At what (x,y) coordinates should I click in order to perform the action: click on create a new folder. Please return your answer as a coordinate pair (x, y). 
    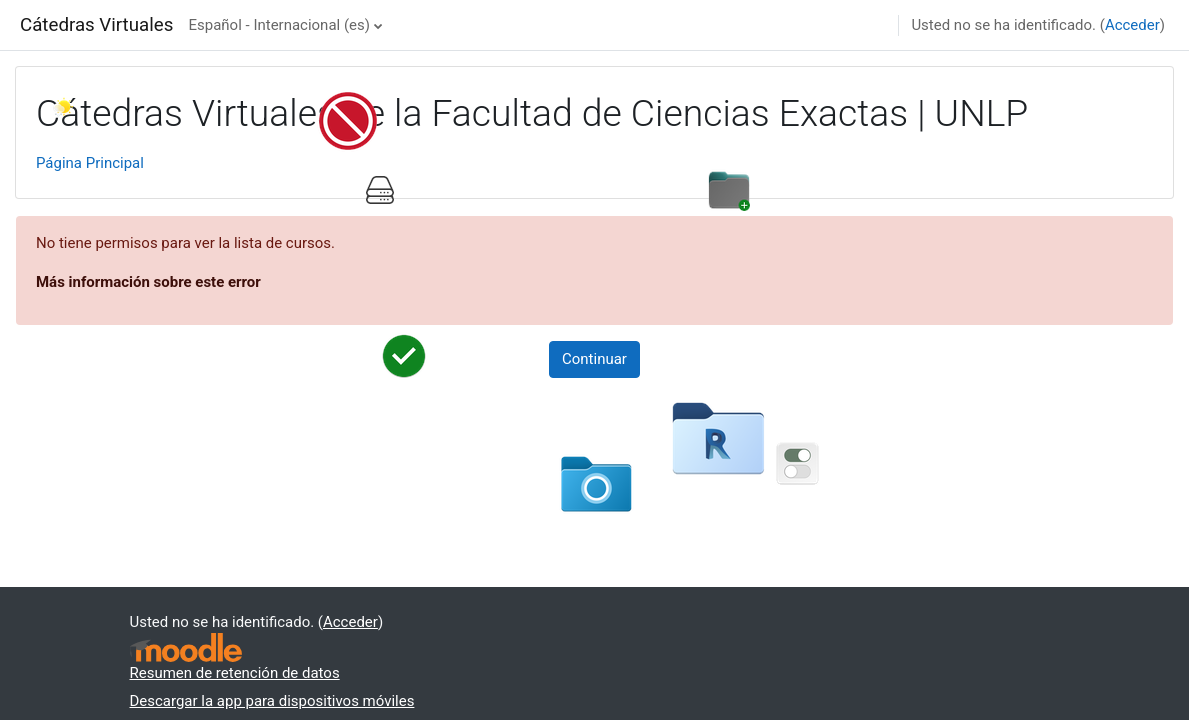
    Looking at the image, I should click on (729, 190).